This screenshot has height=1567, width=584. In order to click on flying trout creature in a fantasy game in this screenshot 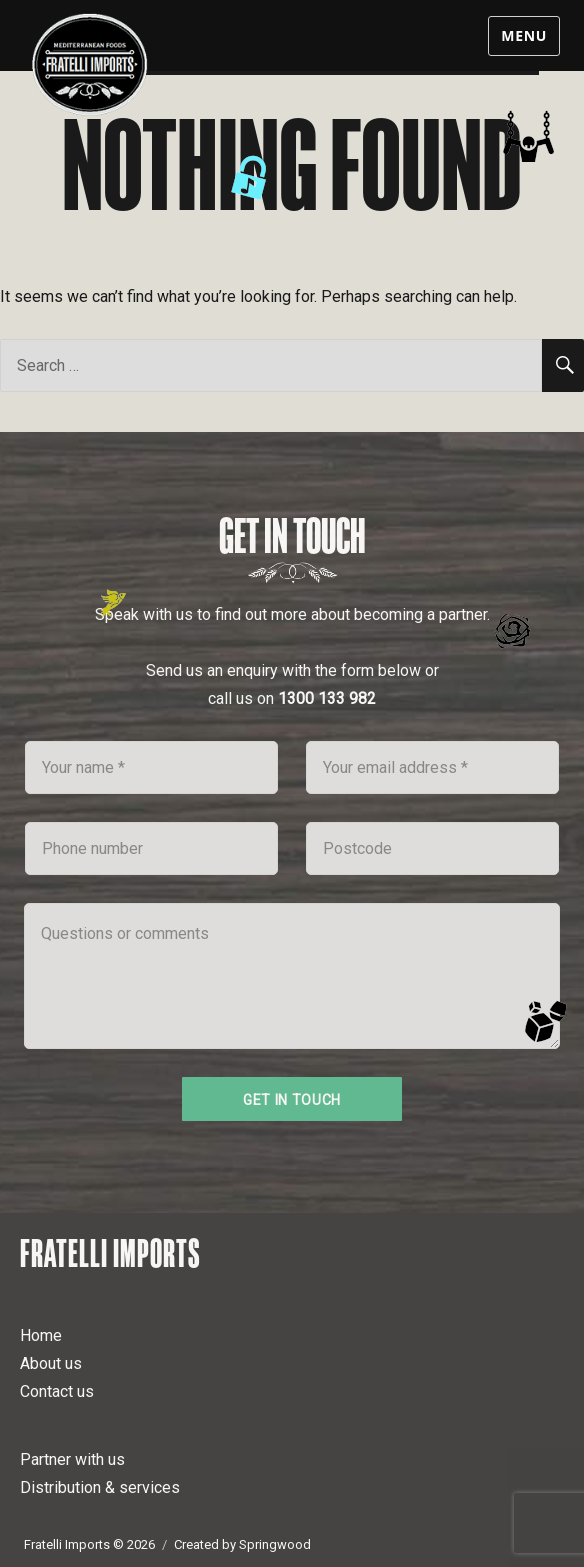, I will do `click(113, 603)`.